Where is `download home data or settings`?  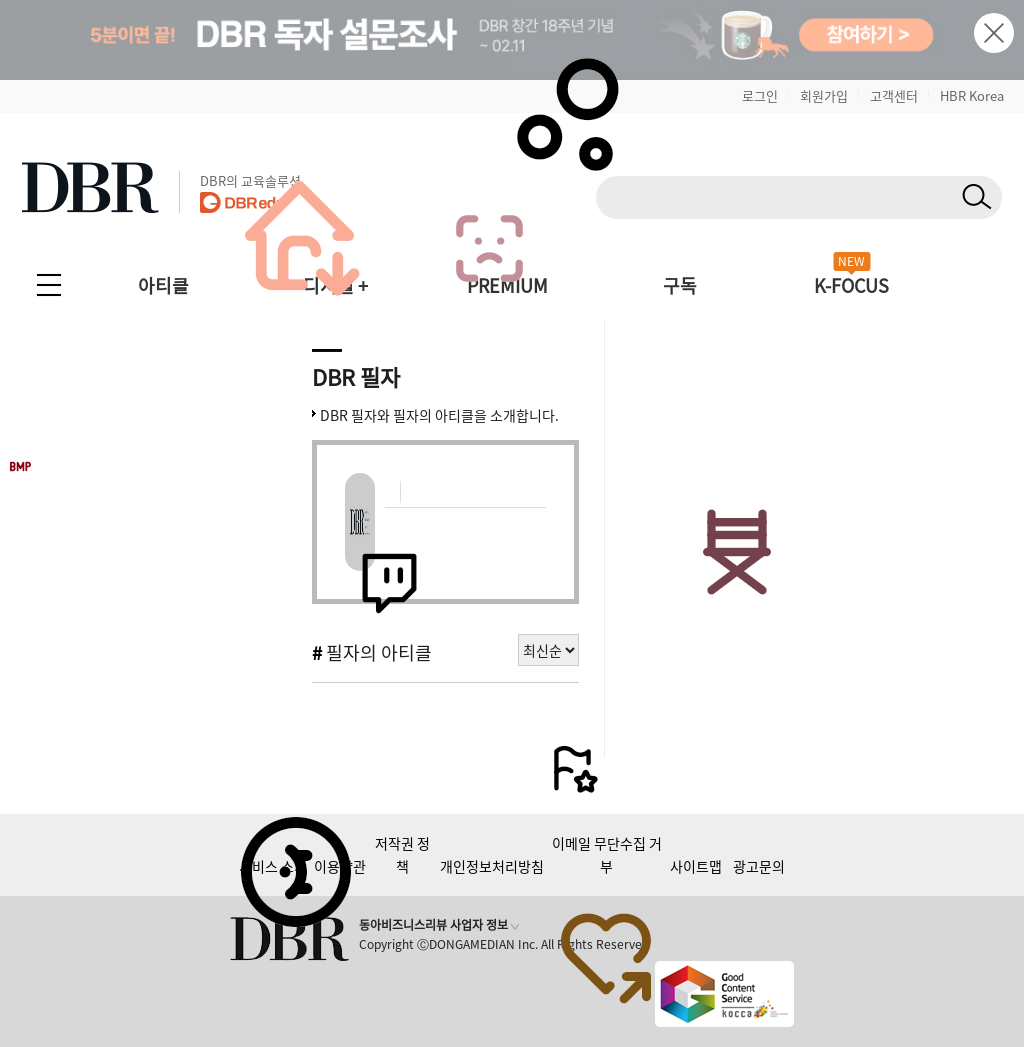 download home data or settings is located at coordinates (299, 235).